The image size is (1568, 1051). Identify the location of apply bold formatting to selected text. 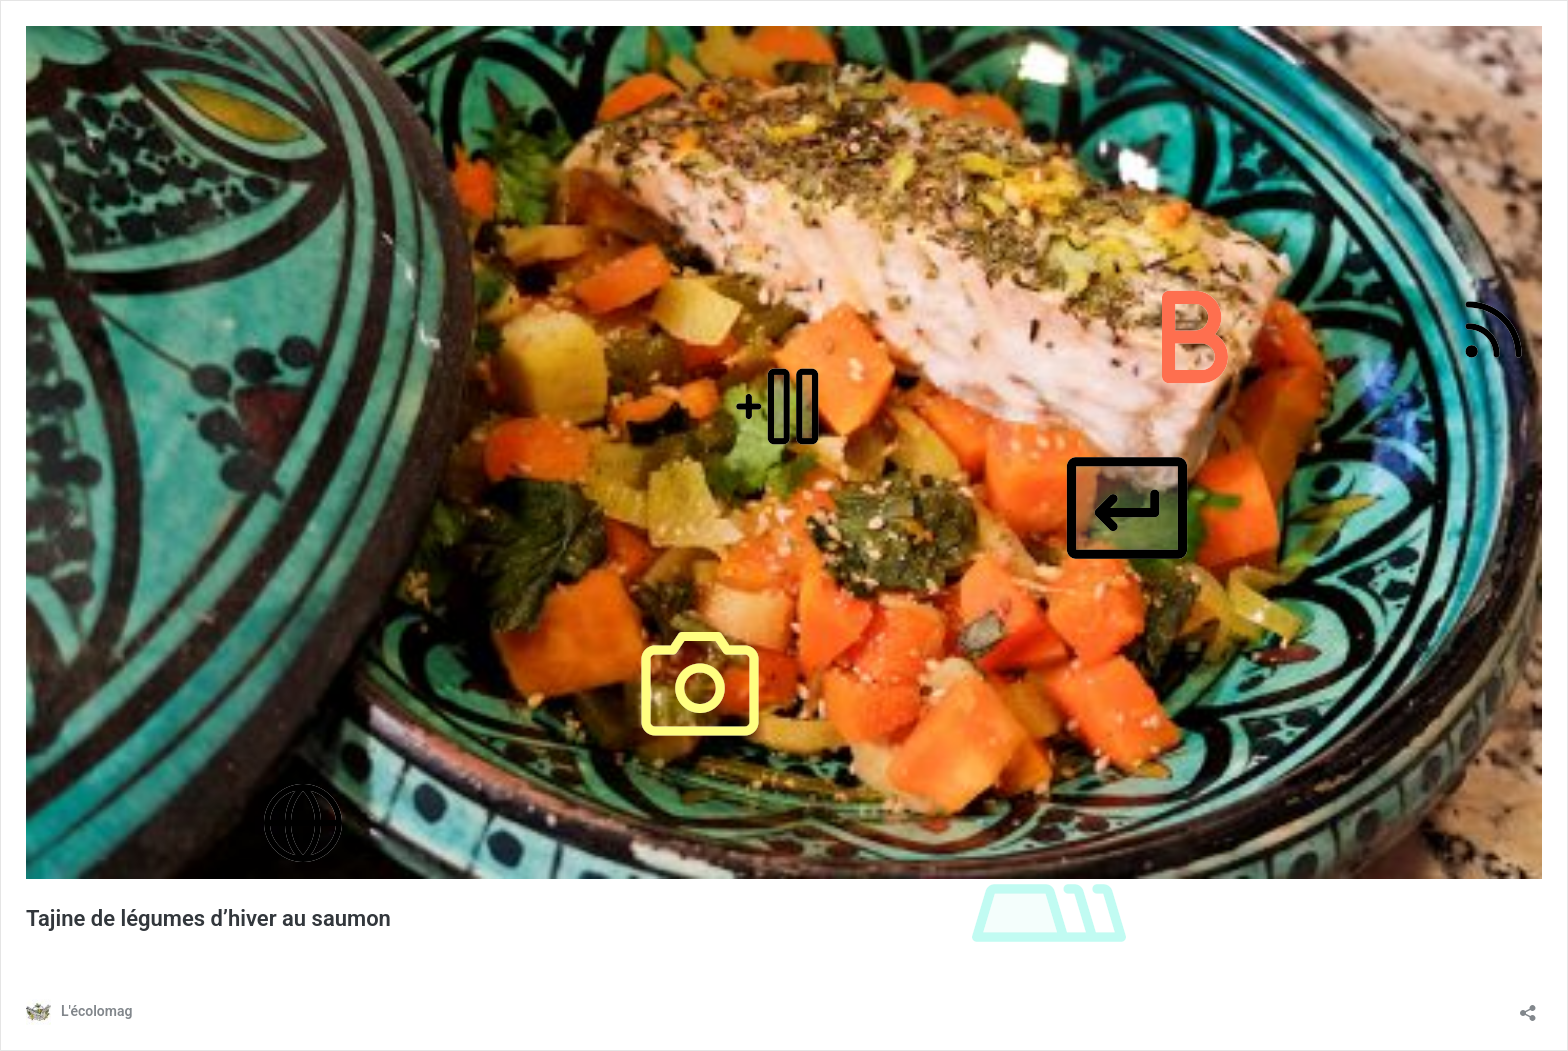
(1195, 337).